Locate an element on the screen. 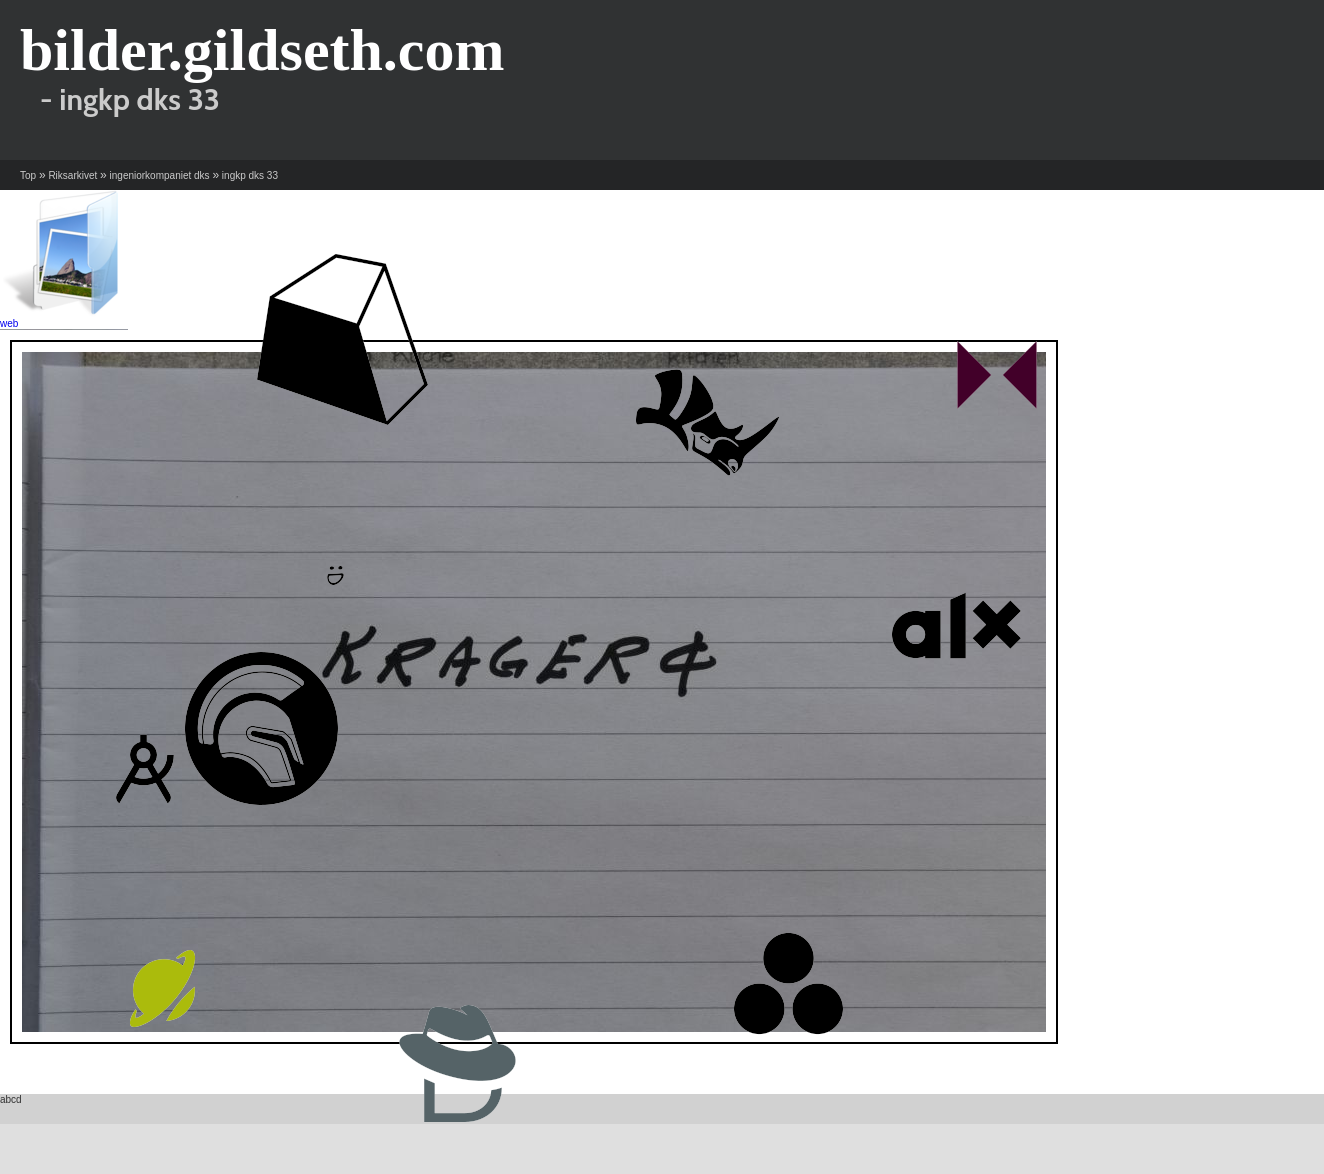 This screenshot has height=1174, width=1324. indicates delphi programming environment or IDE is located at coordinates (261, 728).